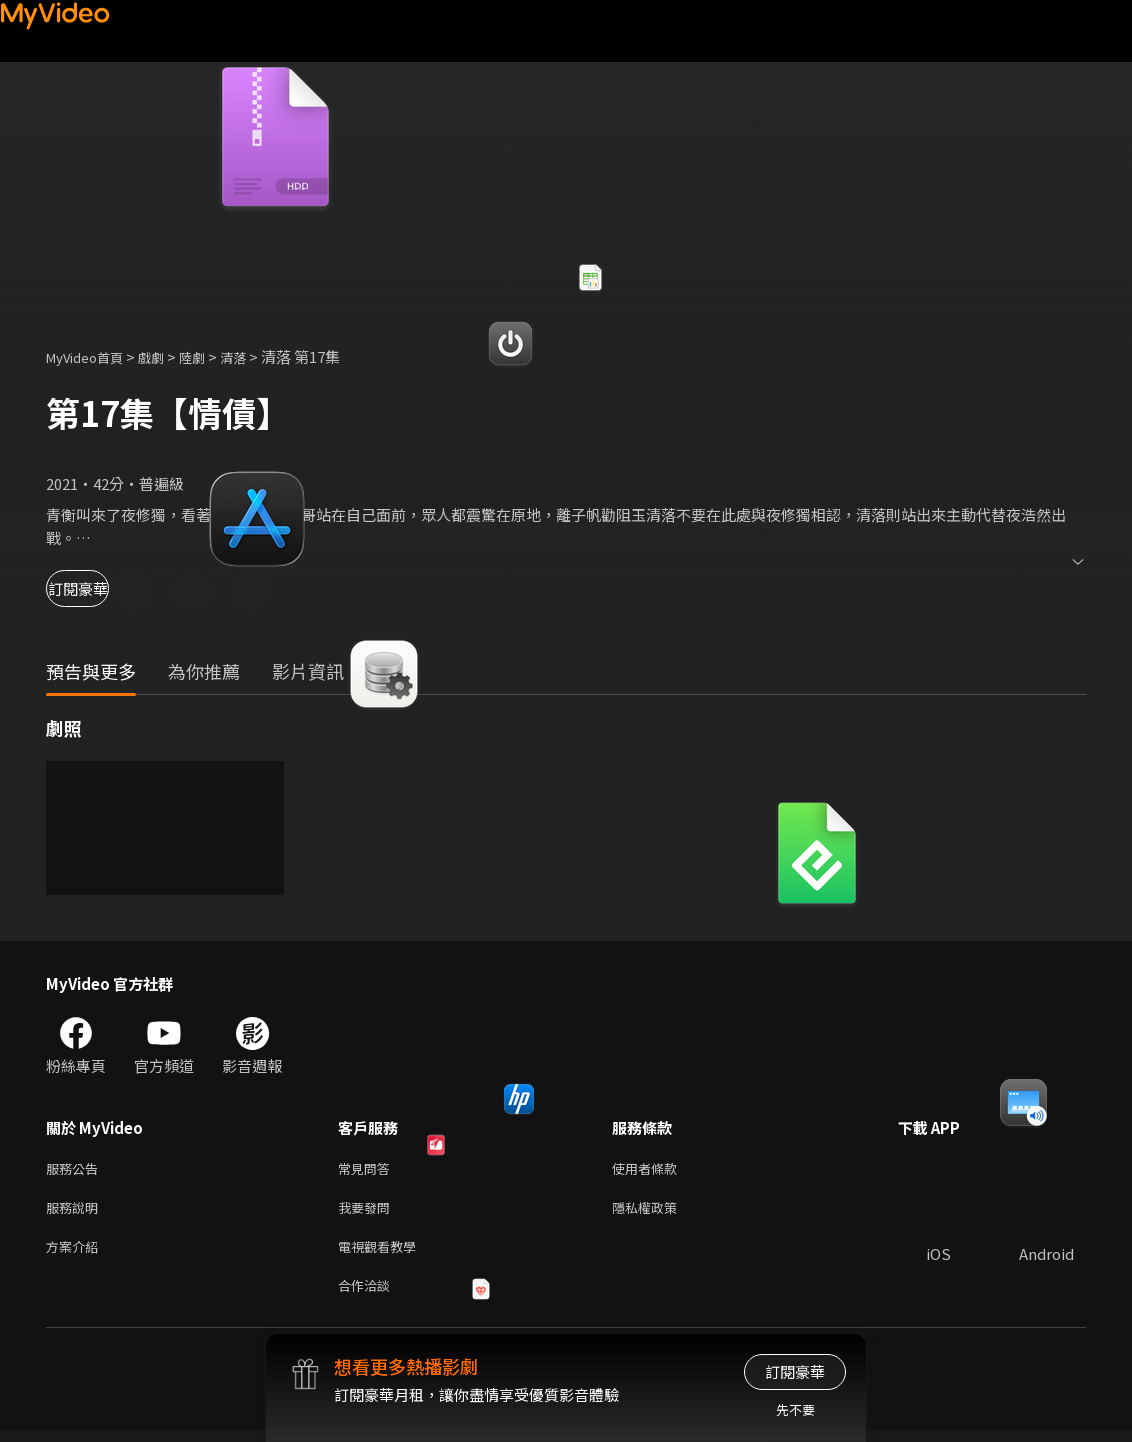  Describe the element at coordinates (519, 1099) in the screenshot. I see `open HP printer or device management app` at that location.